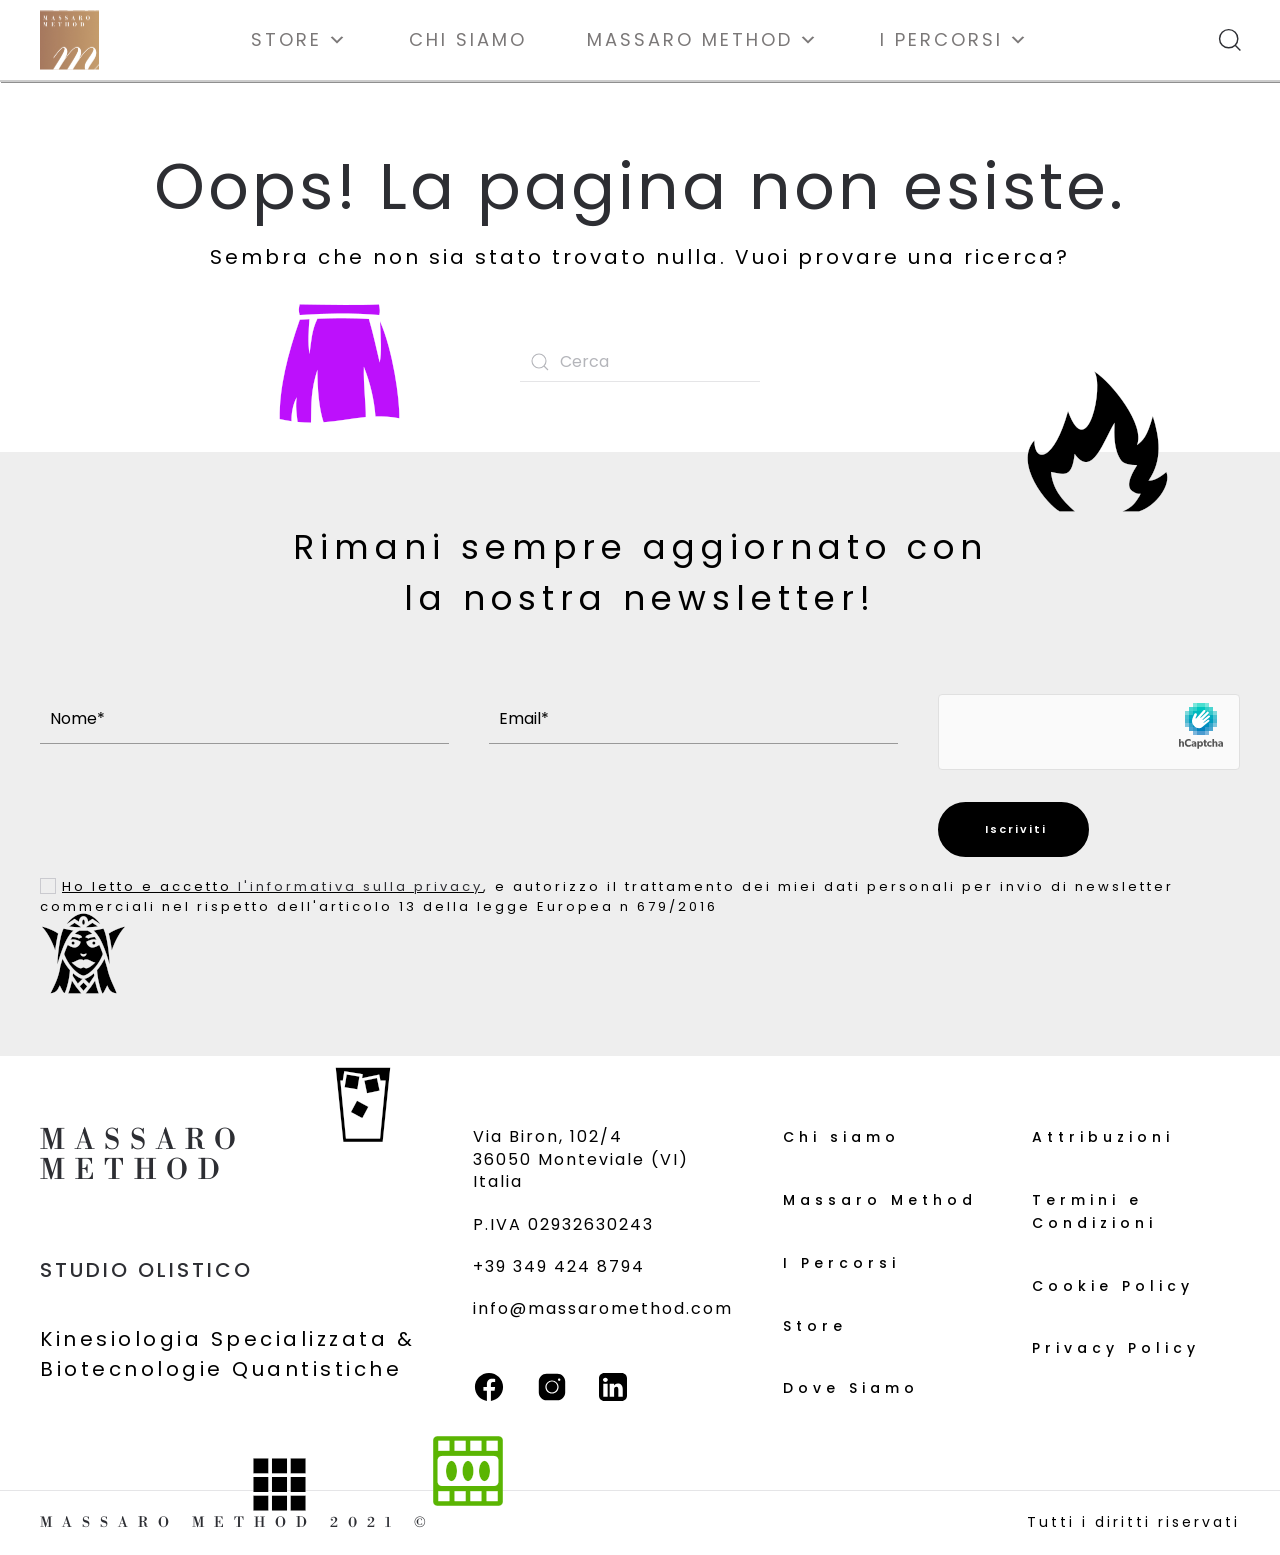  Describe the element at coordinates (468, 1471) in the screenshot. I see `view video or film content` at that location.